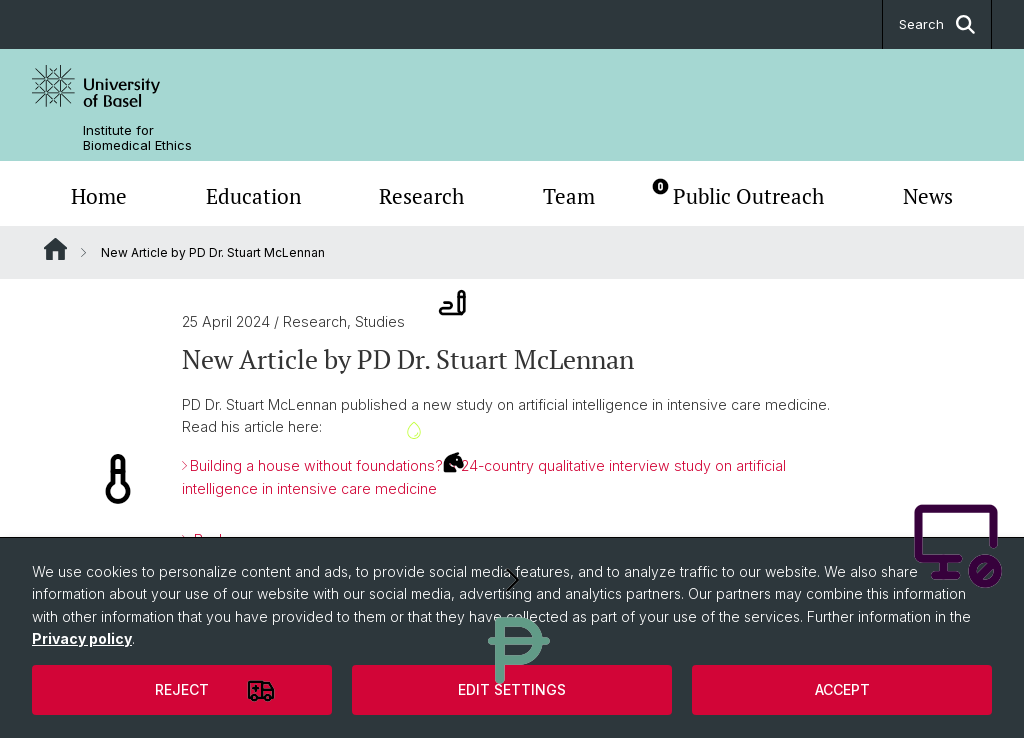 The height and width of the screenshot is (738, 1024). Describe the element at coordinates (956, 542) in the screenshot. I see `cancel or disconnect desktop device` at that location.